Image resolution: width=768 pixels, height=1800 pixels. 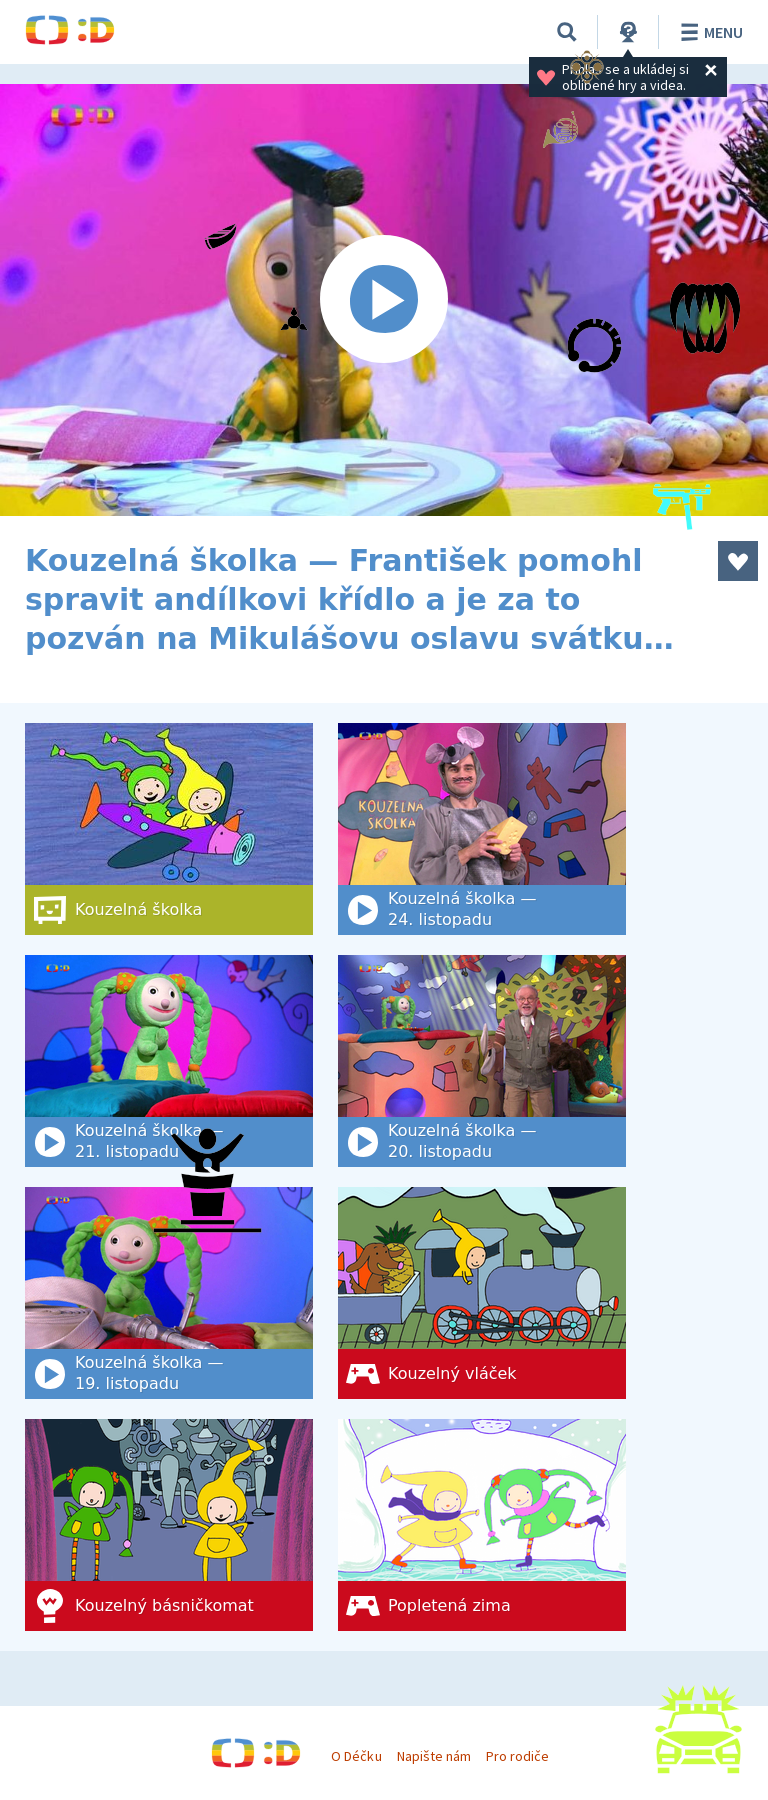 What do you see at coordinates (682, 507) in the screenshot?
I see `select submachine gun weapon in game inventory` at bounding box center [682, 507].